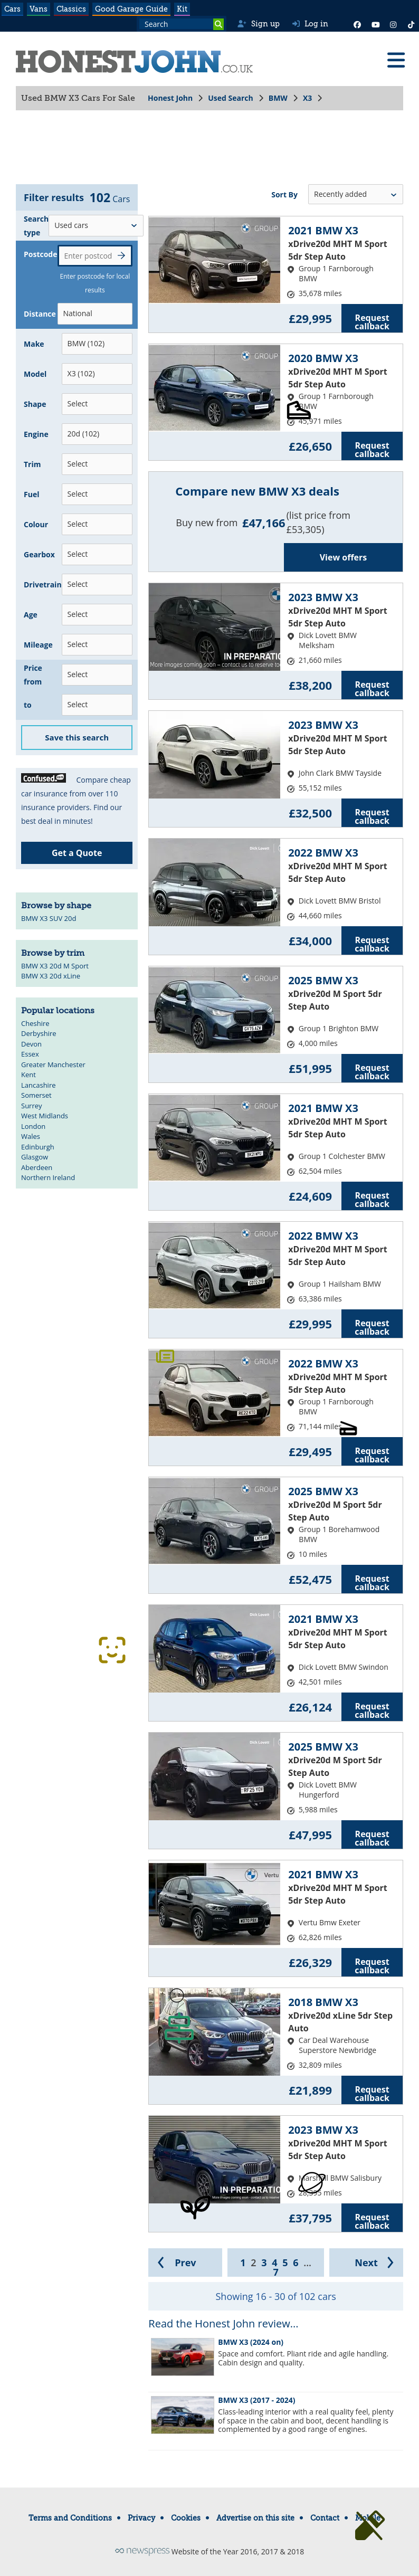  Describe the element at coordinates (179, 2028) in the screenshot. I see `align objects to horizontal center` at that location.